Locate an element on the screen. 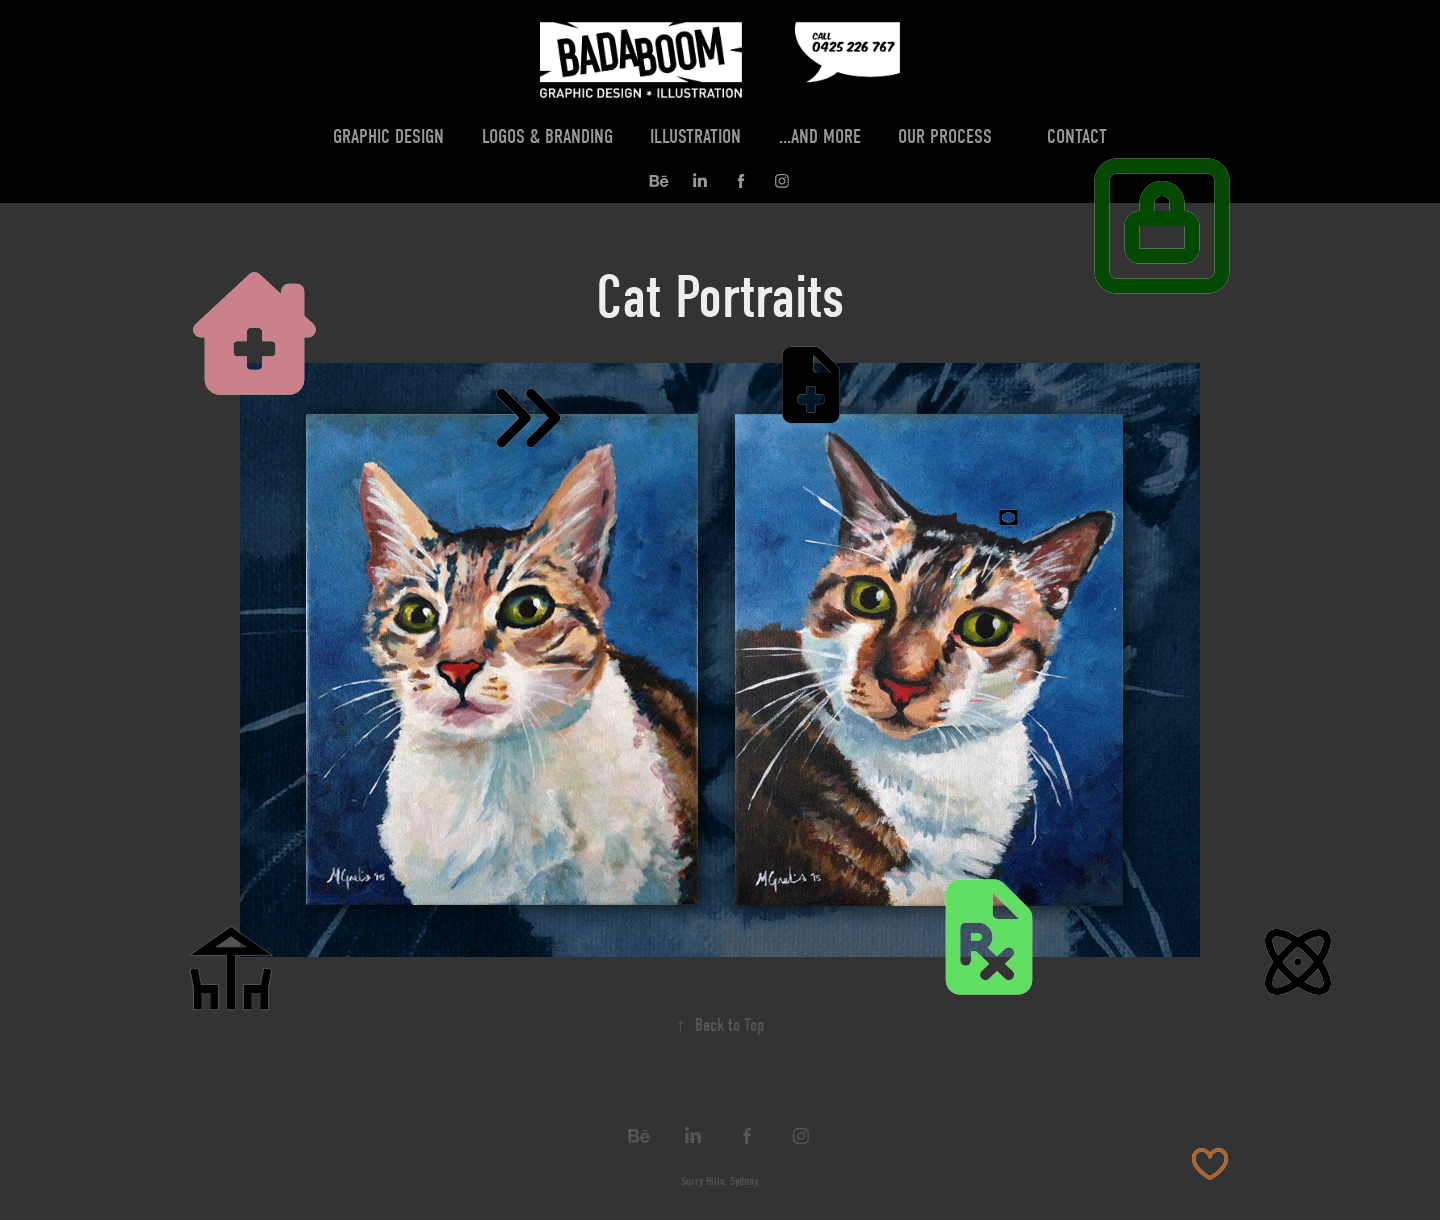 Image resolution: width=1440 pixels, height=1220 pixels. access outdoor deck or patio settings is located at coordinates (231, 968).